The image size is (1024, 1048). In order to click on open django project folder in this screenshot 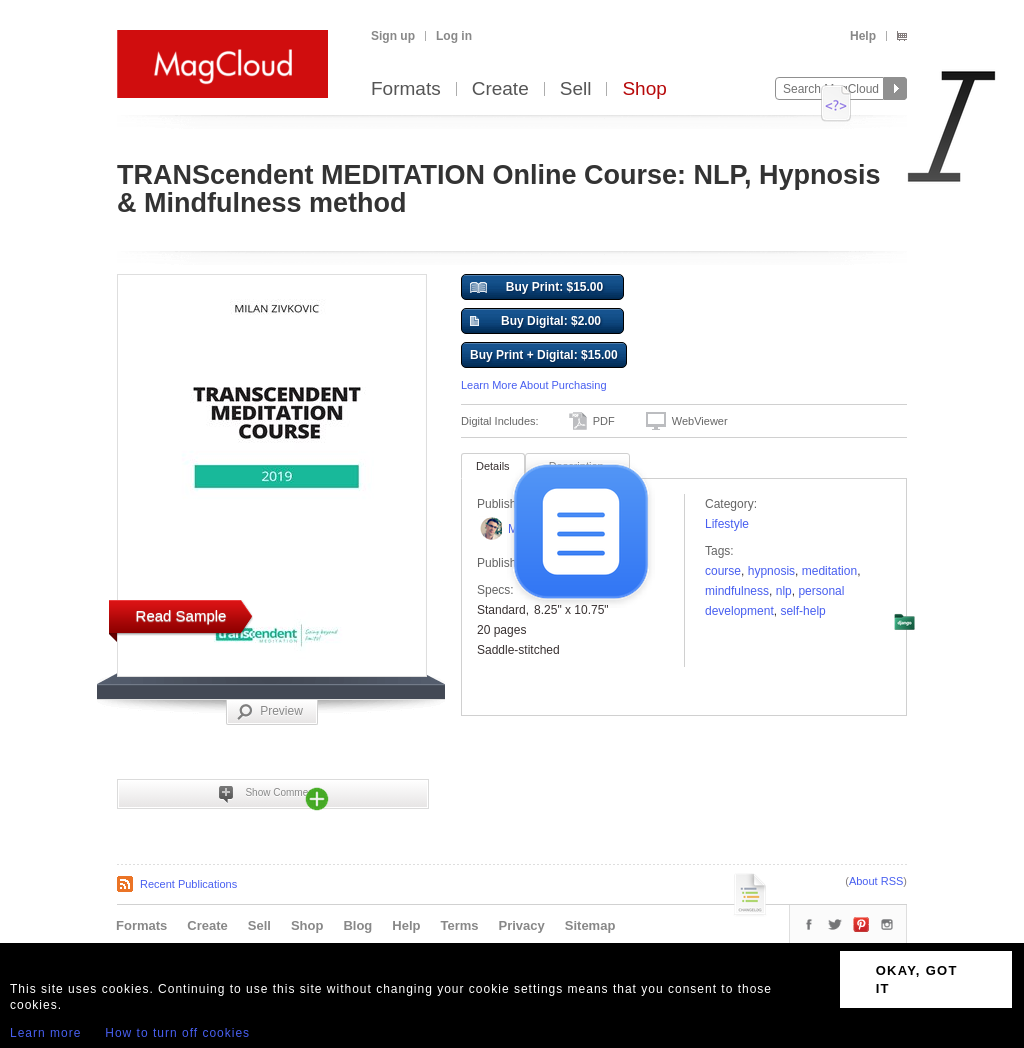, I will do `click(904, 622)`.